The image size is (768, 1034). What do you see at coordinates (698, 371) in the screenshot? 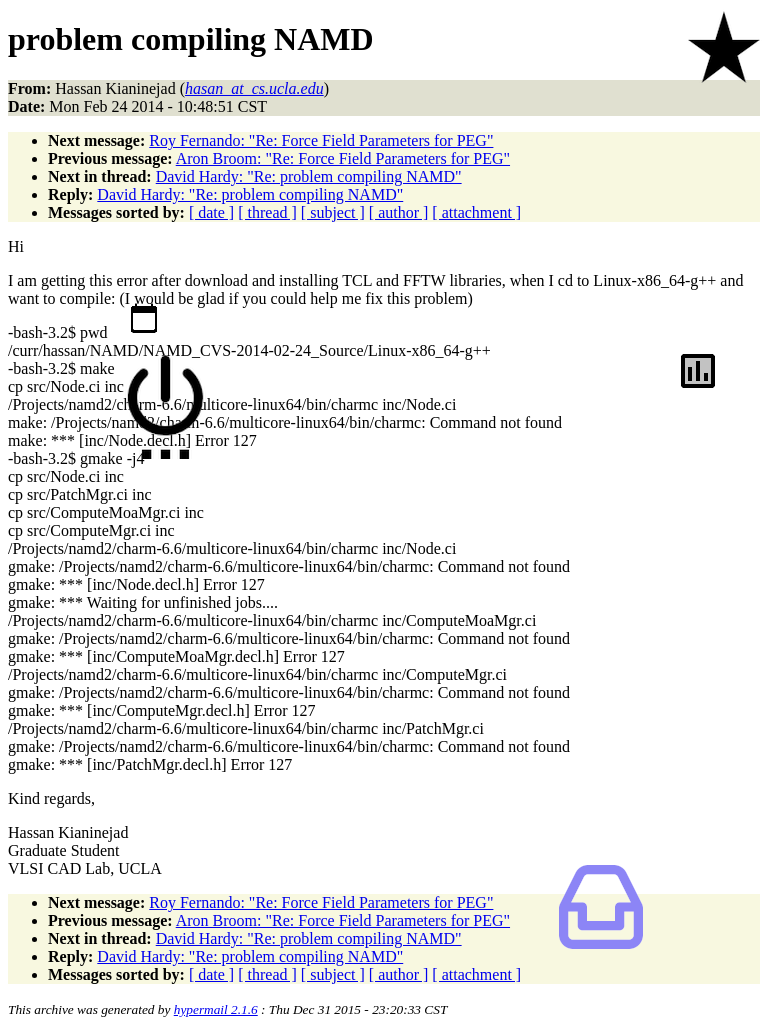
I see `view analytics and reports` at bounding box center [698, 371].